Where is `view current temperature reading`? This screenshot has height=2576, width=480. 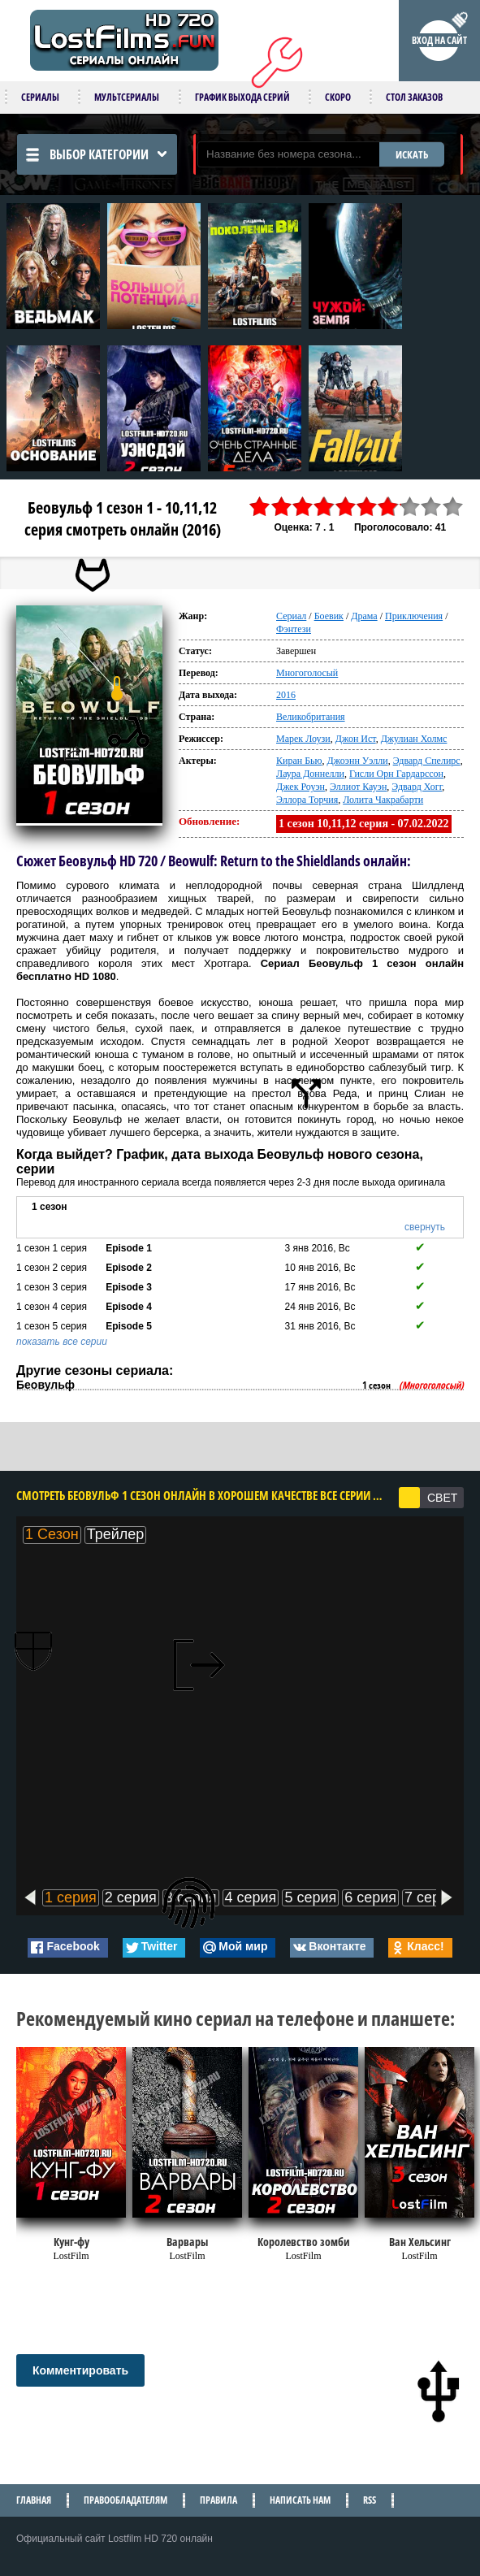
view current temperature reading is located at coordinates (117, 688).